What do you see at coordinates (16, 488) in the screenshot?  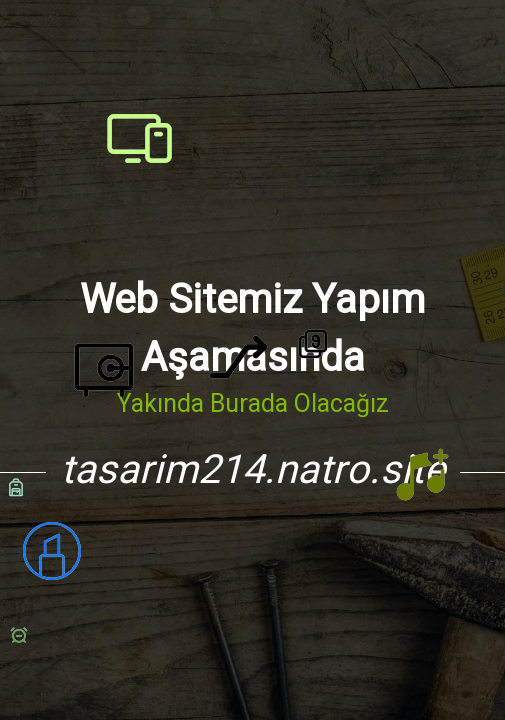 I see `access your inventory or stored items` at bounding box center [16, 488].